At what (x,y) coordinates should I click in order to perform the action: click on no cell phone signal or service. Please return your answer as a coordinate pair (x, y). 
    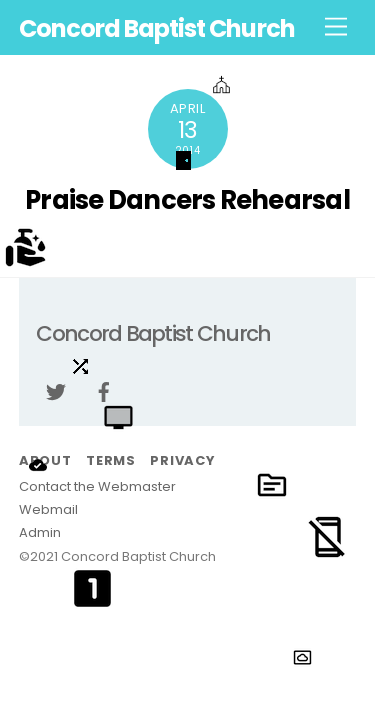
    Looking at the image, I should click on (328, 537).